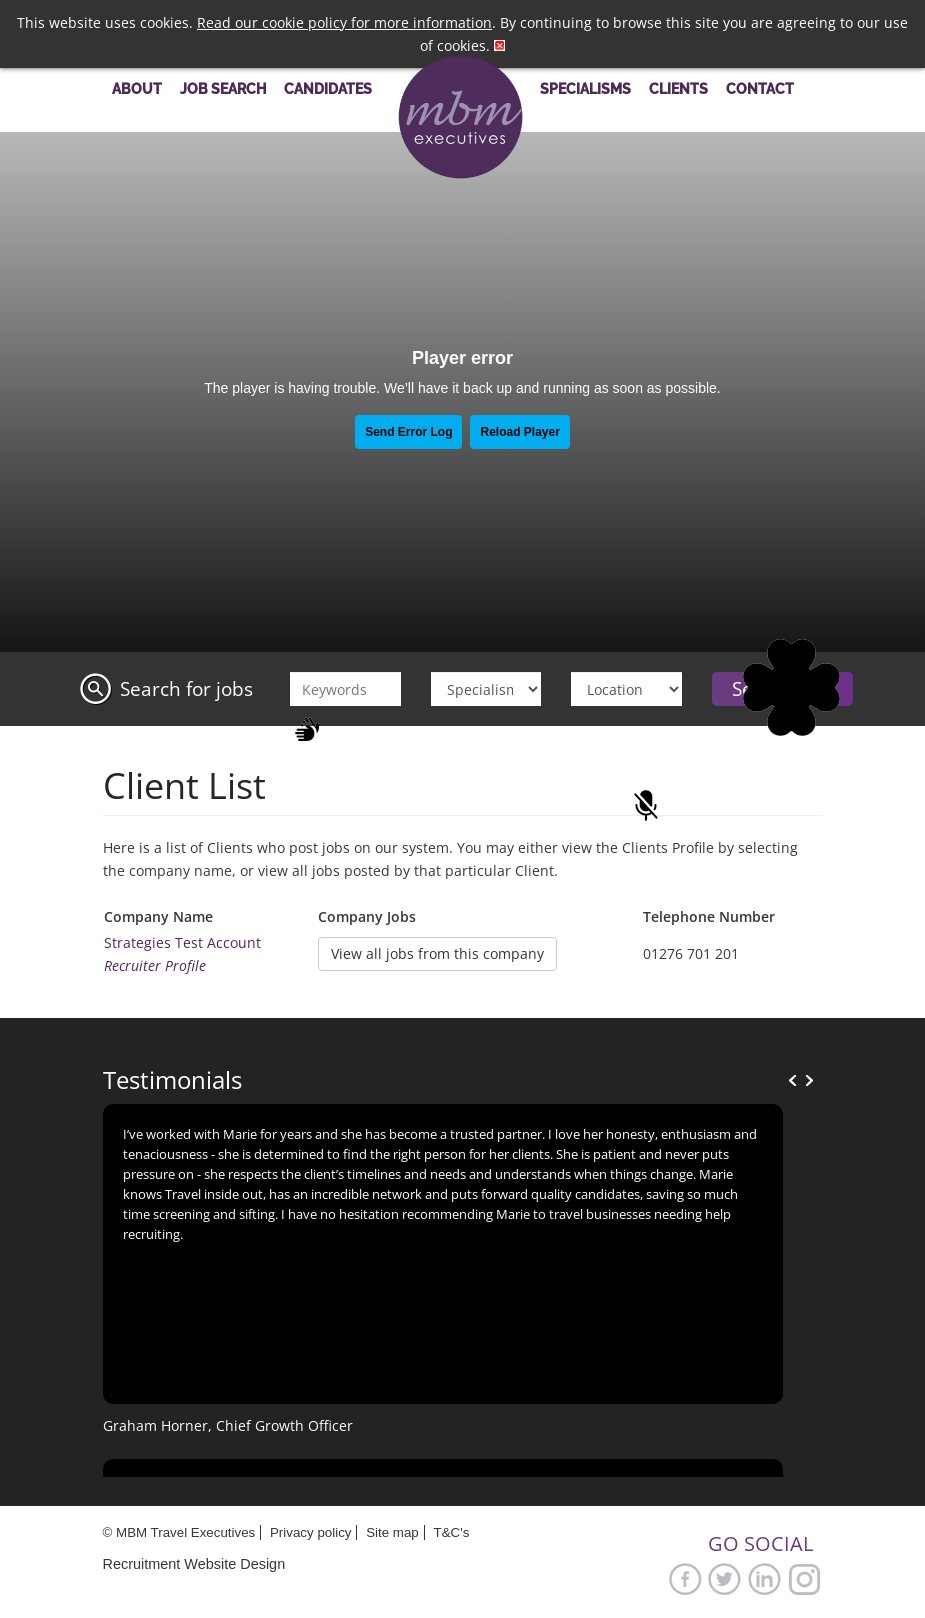 The image size is (925, 1618). What do you see at coordinates (791, 687) in the screenshot?
I see `indicates a lucky or bonus reward` at bounding box center [791, 687].